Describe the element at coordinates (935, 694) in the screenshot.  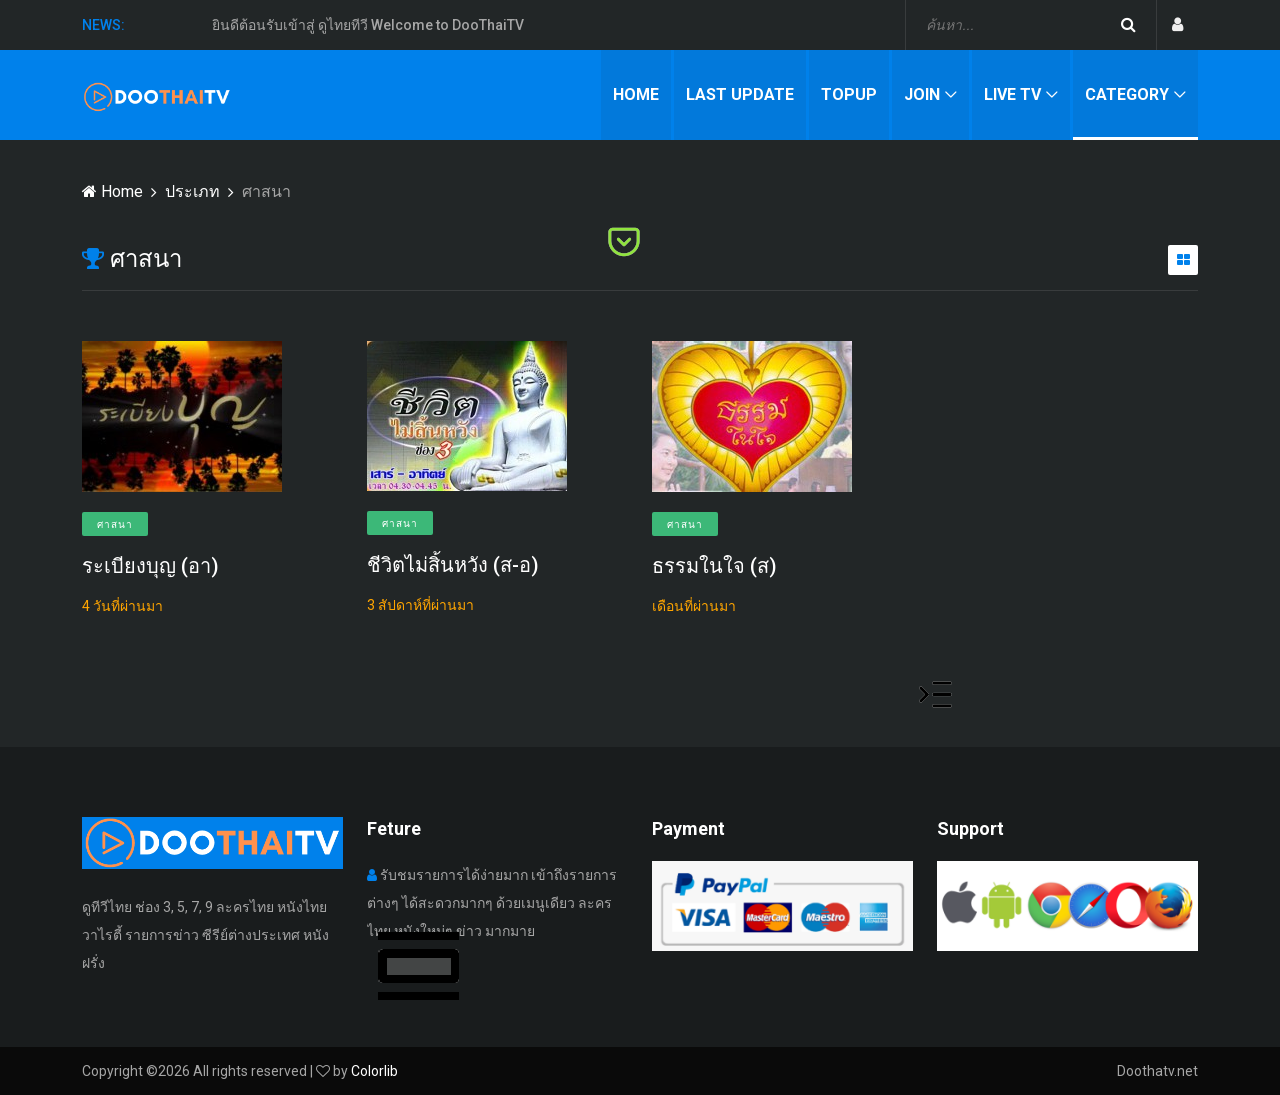
I see `increase list indentation` at that location.